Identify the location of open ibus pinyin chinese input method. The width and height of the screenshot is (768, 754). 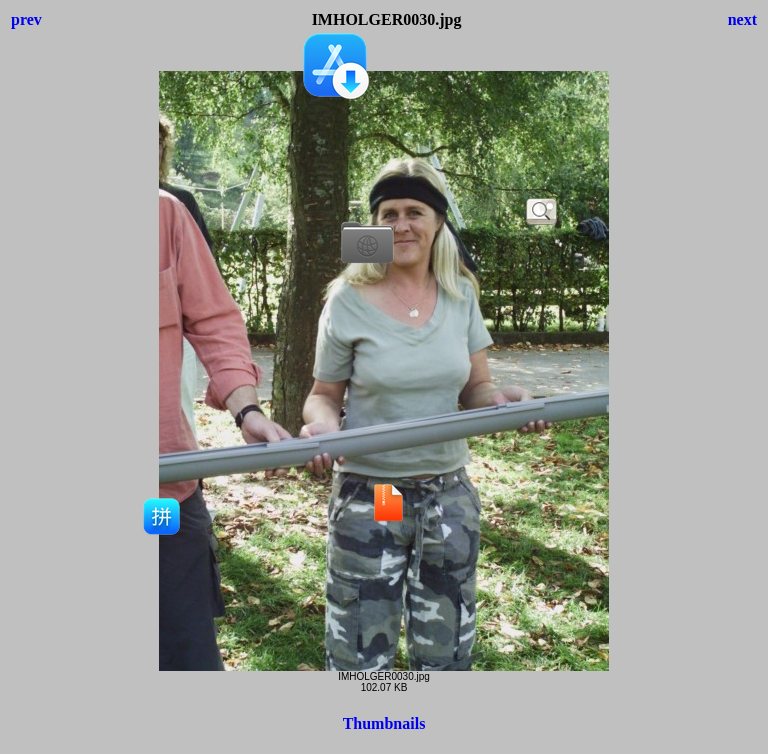
(161, 516).